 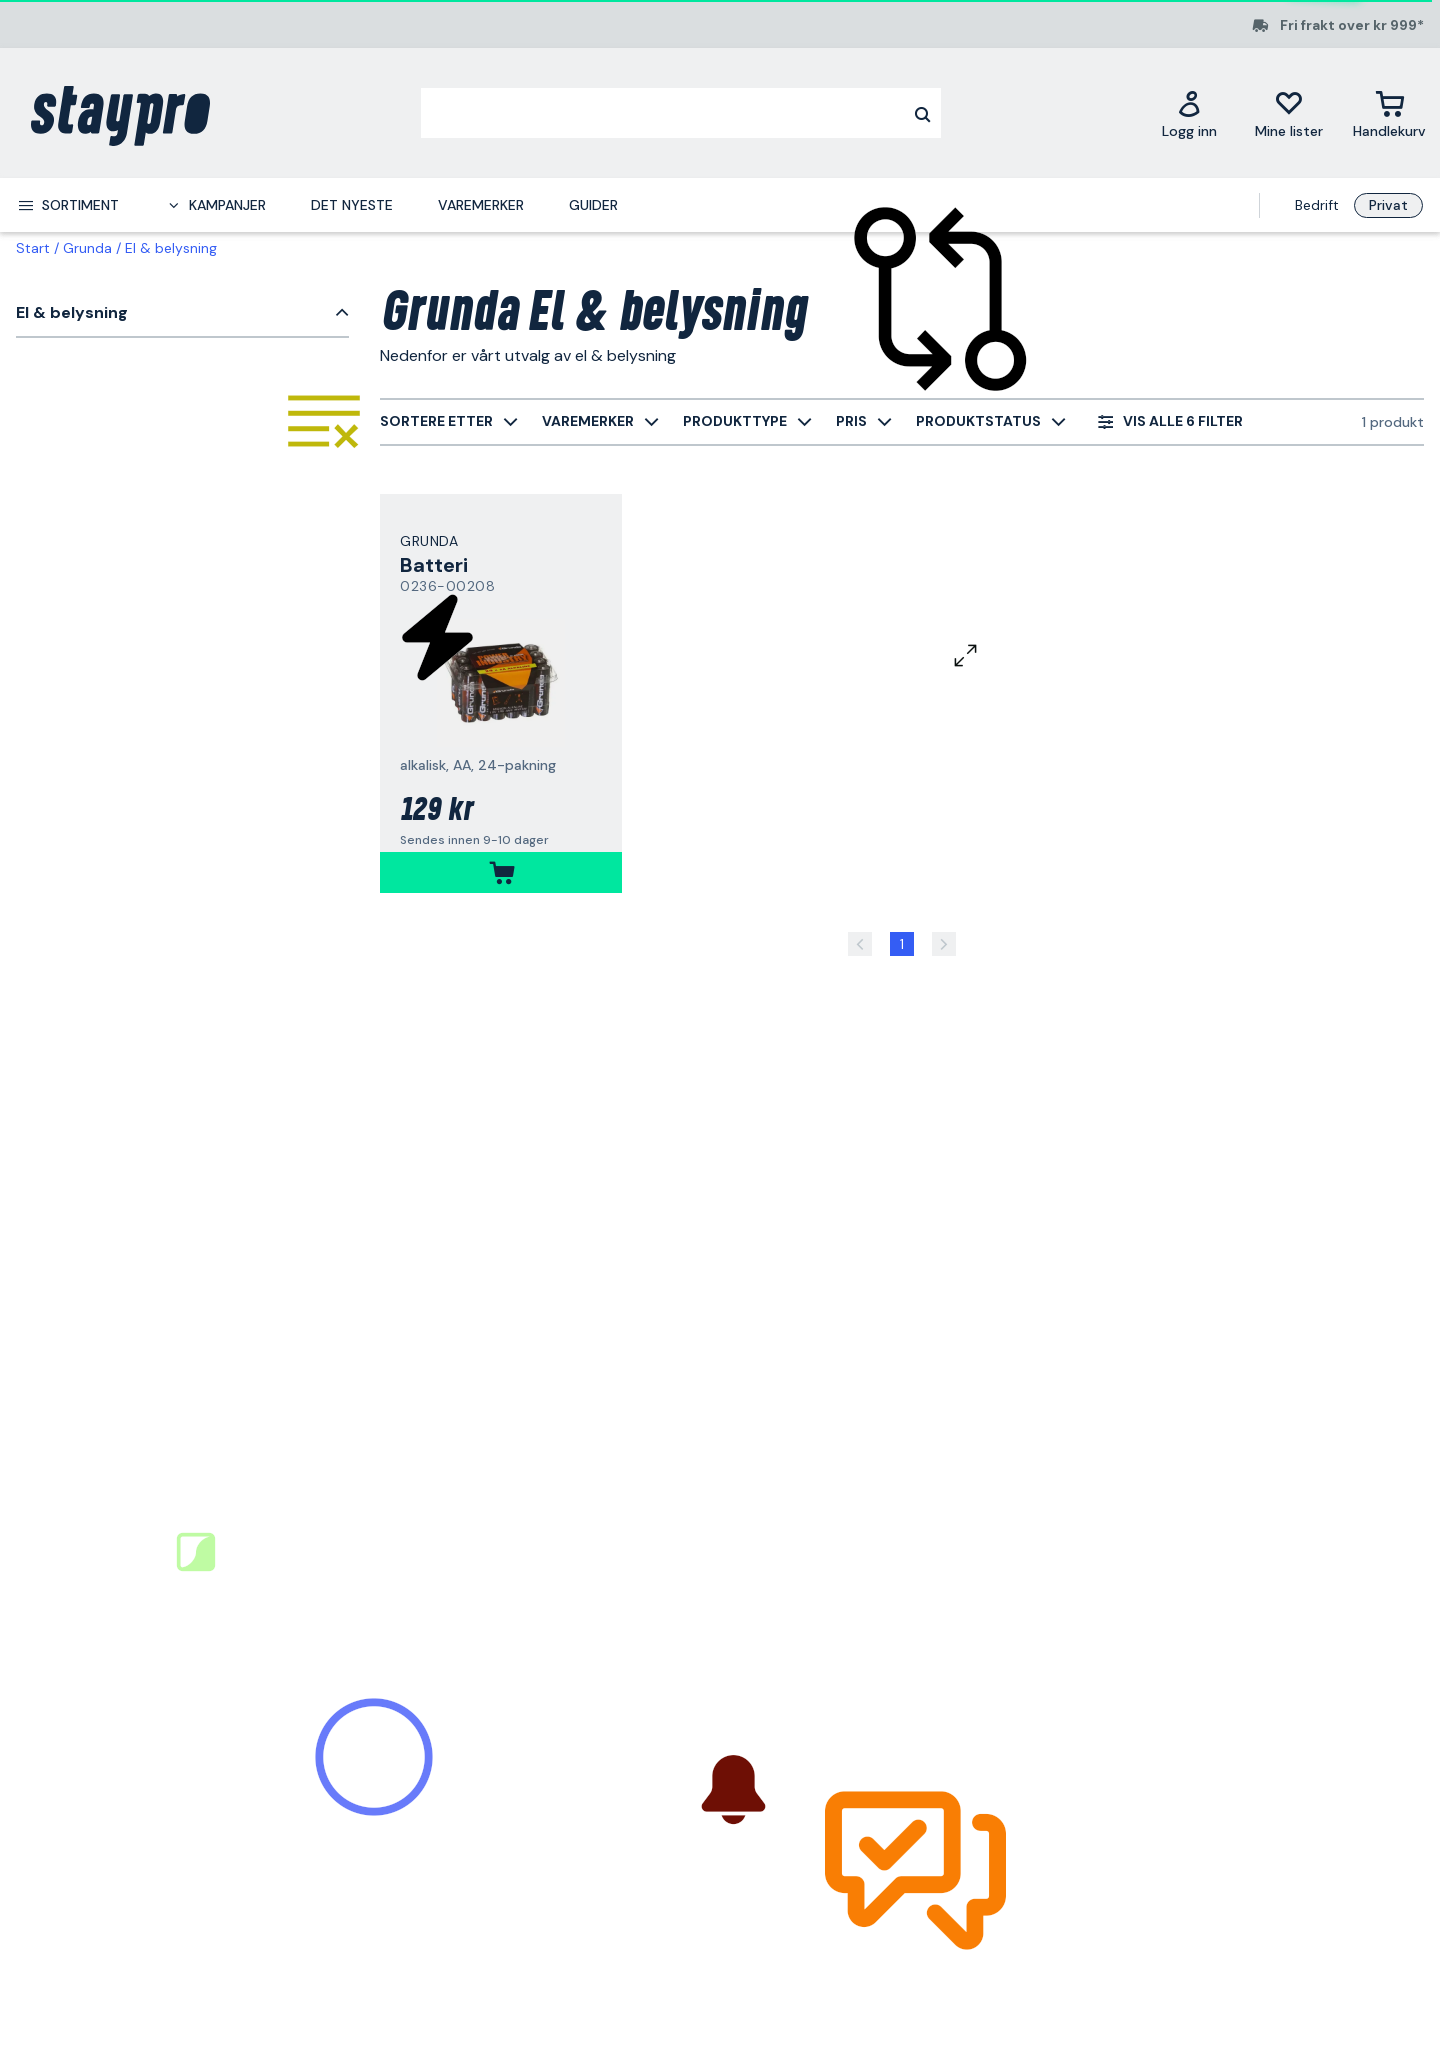 I want to click on adjust display contrast settings, so click(x=196, y=1552).